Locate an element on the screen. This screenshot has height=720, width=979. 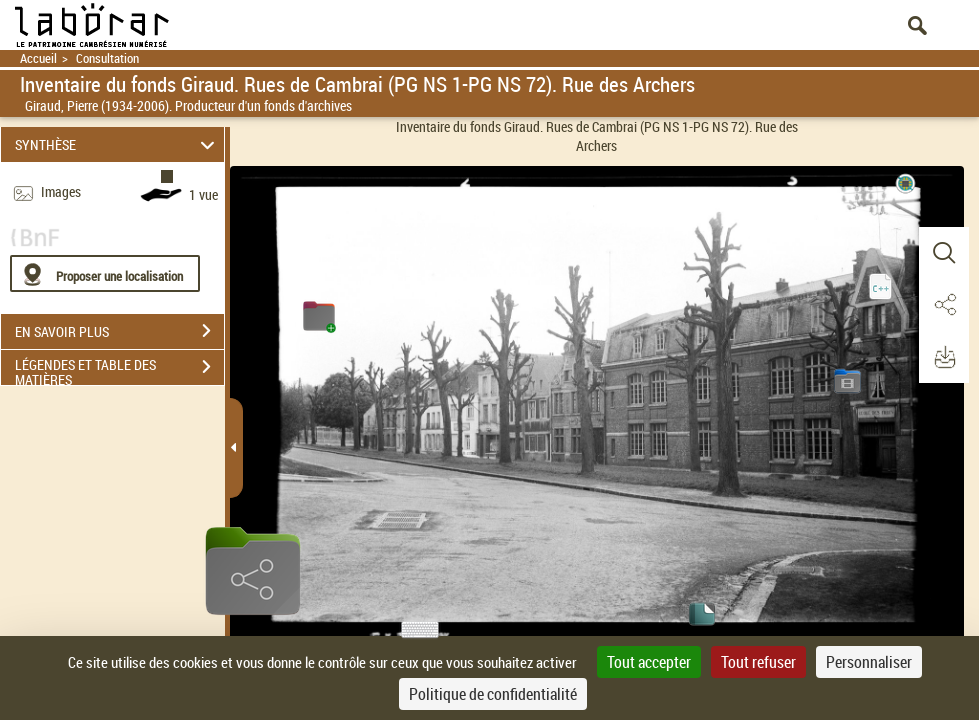
open your videos folder is located at coordinates (847, 380).